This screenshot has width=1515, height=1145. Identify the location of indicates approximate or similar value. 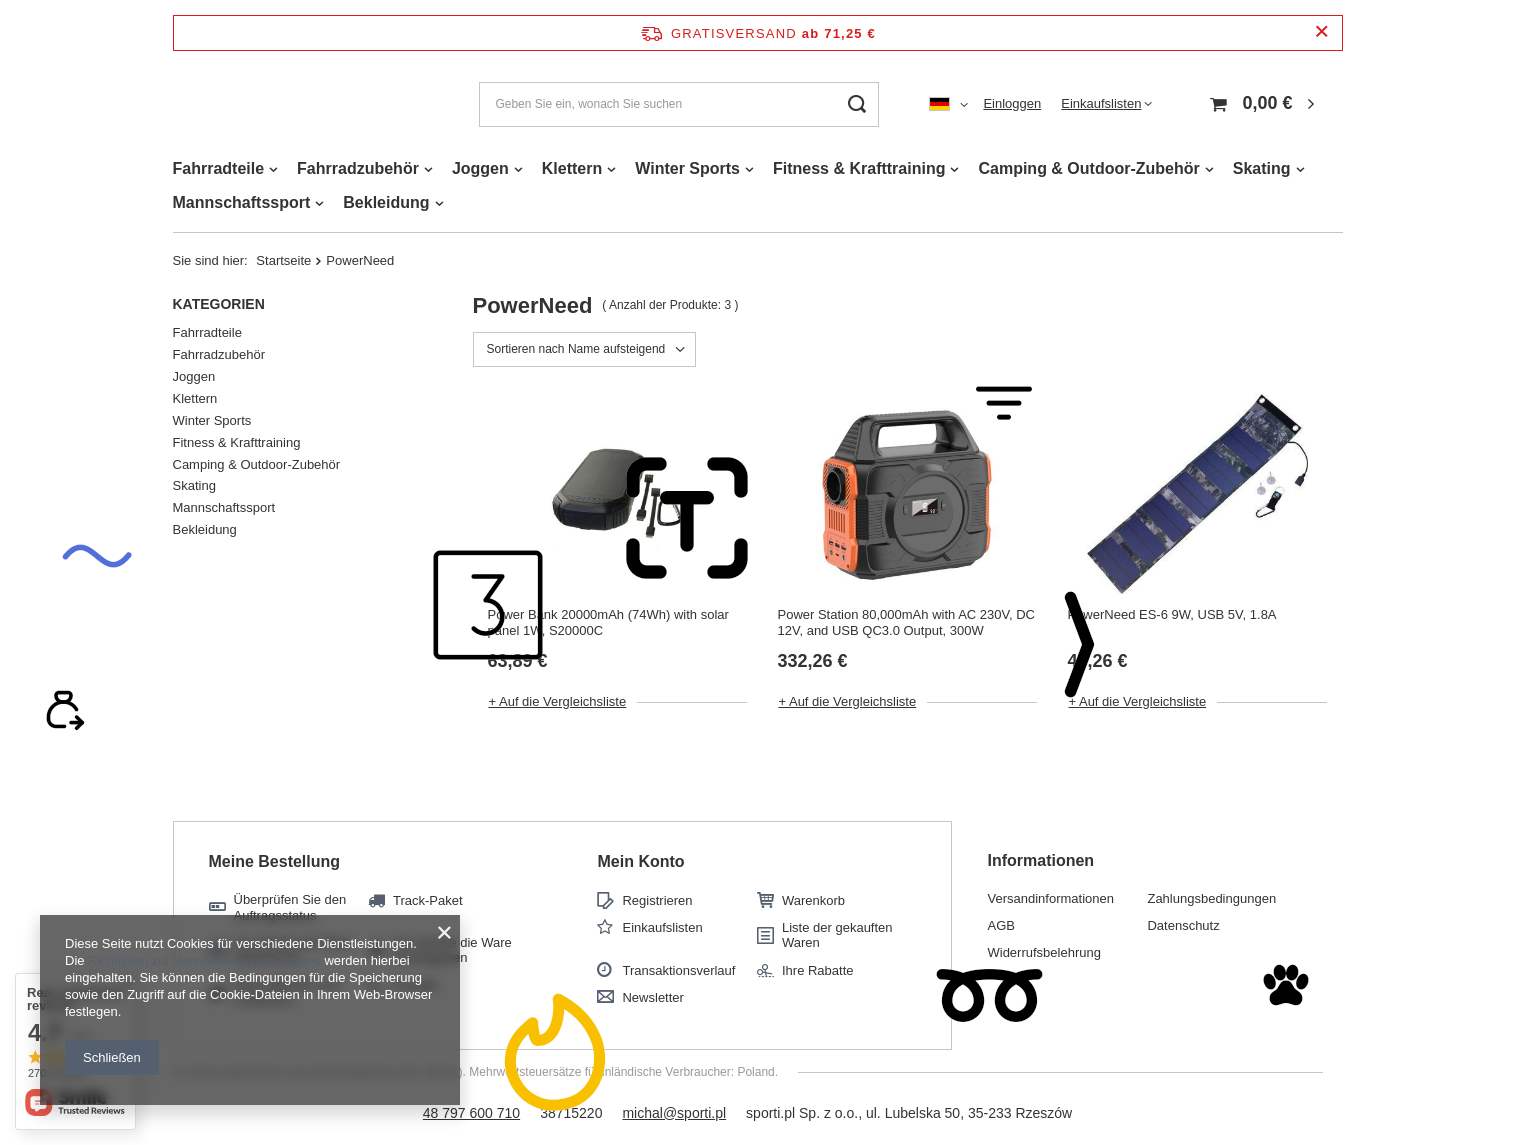
(97, 556).